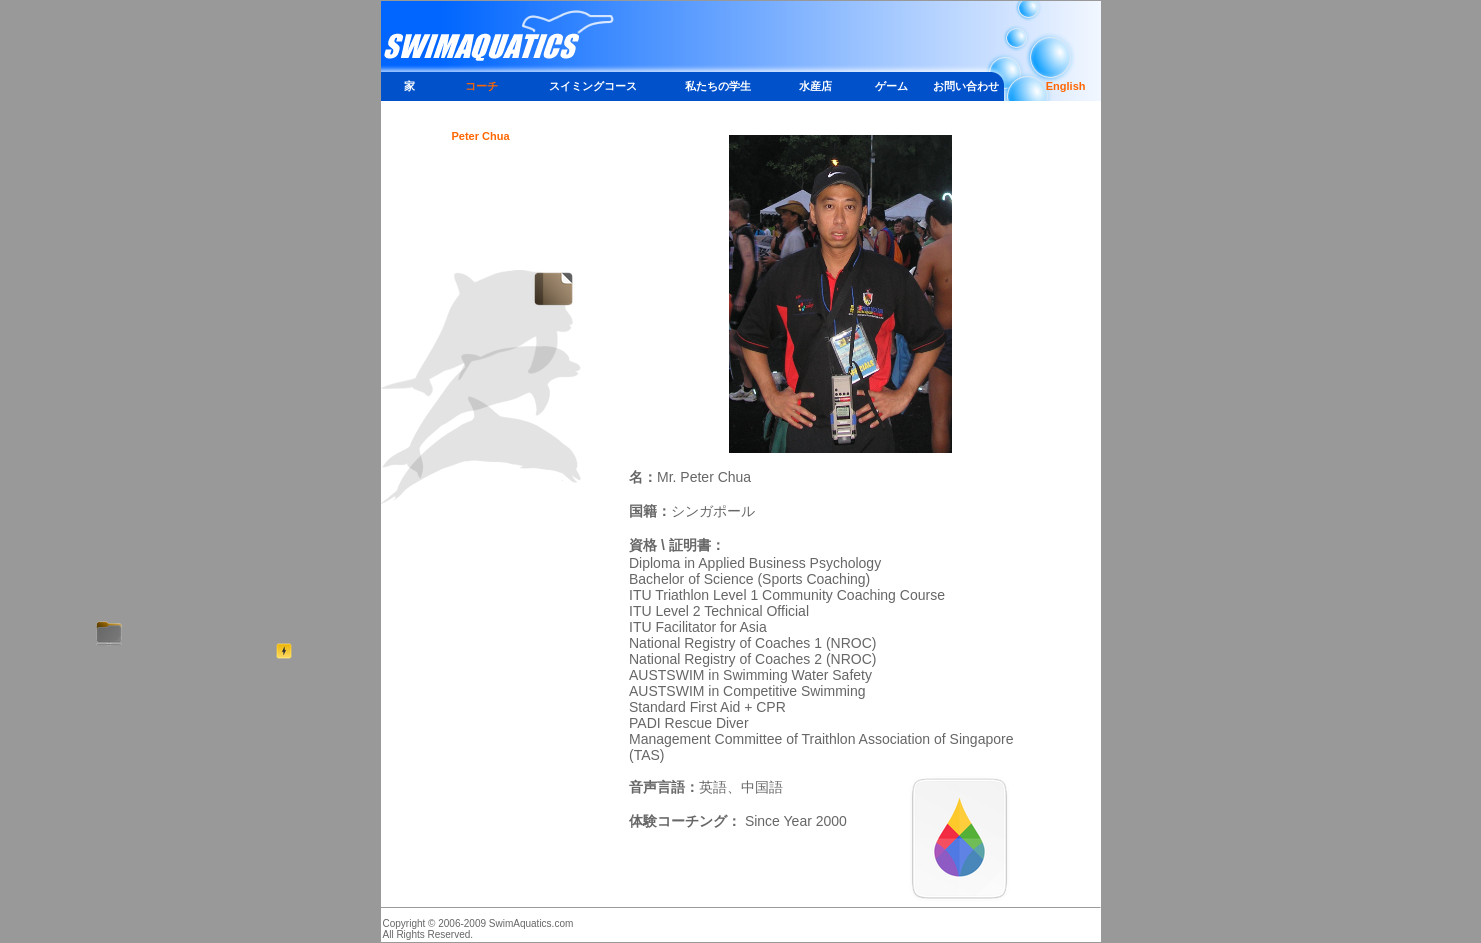  I want to click on change desktop wallpaper settings, so click(553, 287).